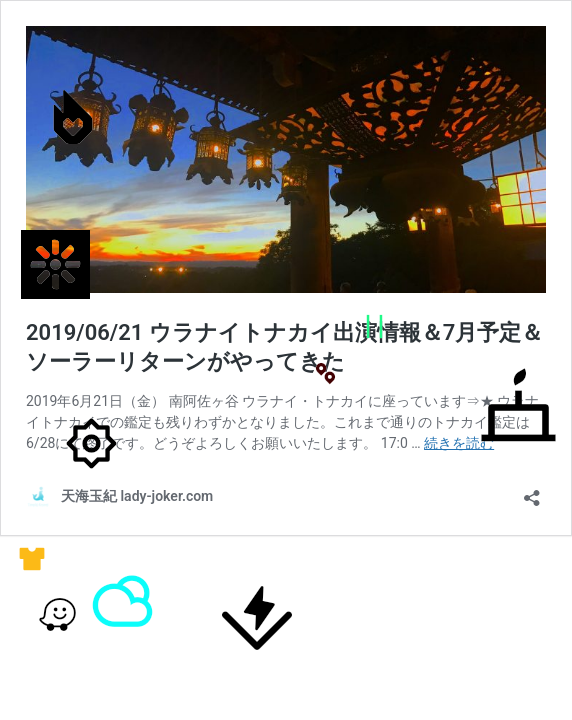  I want to click on visit fandom wiki website, so click(73, 117).